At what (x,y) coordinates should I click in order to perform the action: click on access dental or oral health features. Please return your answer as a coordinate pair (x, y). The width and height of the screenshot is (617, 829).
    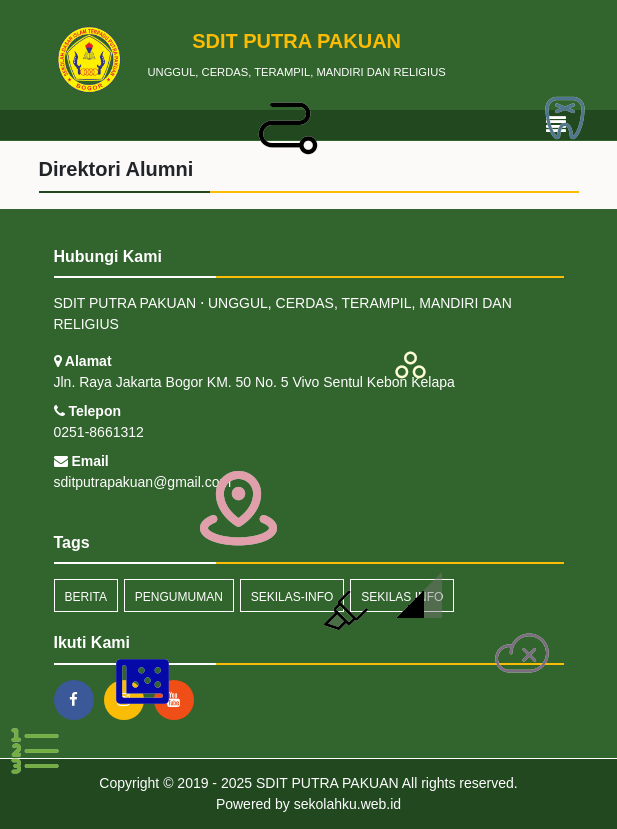
    Looking at the image, I should click on (565, 118).